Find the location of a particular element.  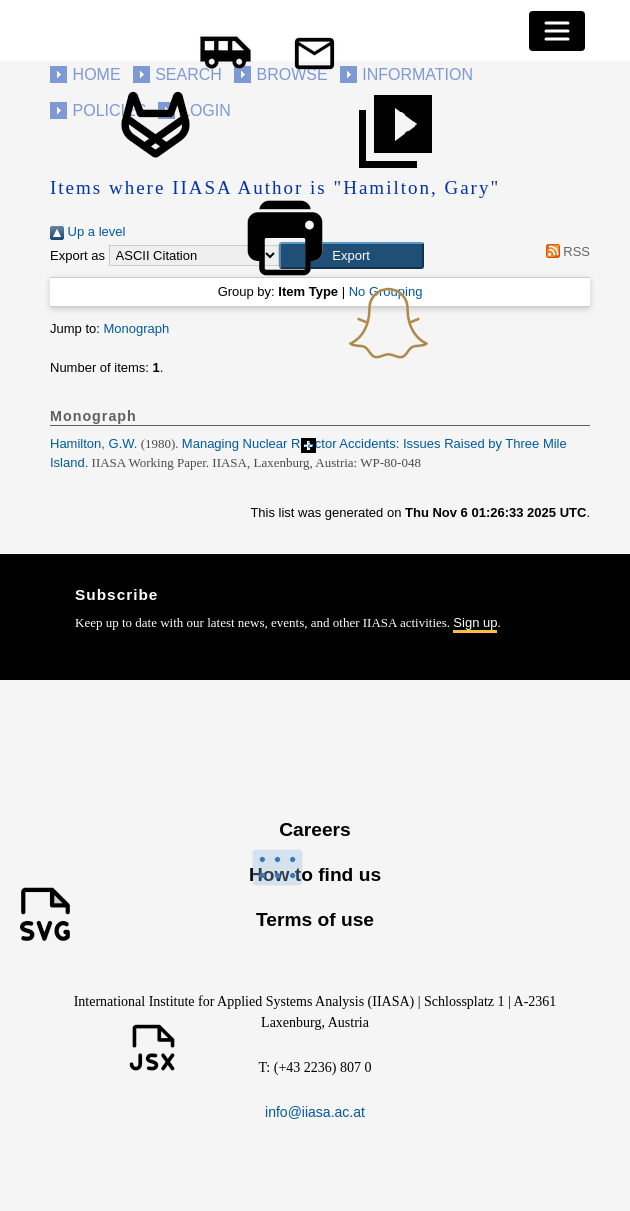

find nearby hospitals or medical facilities is located at coordinates (308, 445).